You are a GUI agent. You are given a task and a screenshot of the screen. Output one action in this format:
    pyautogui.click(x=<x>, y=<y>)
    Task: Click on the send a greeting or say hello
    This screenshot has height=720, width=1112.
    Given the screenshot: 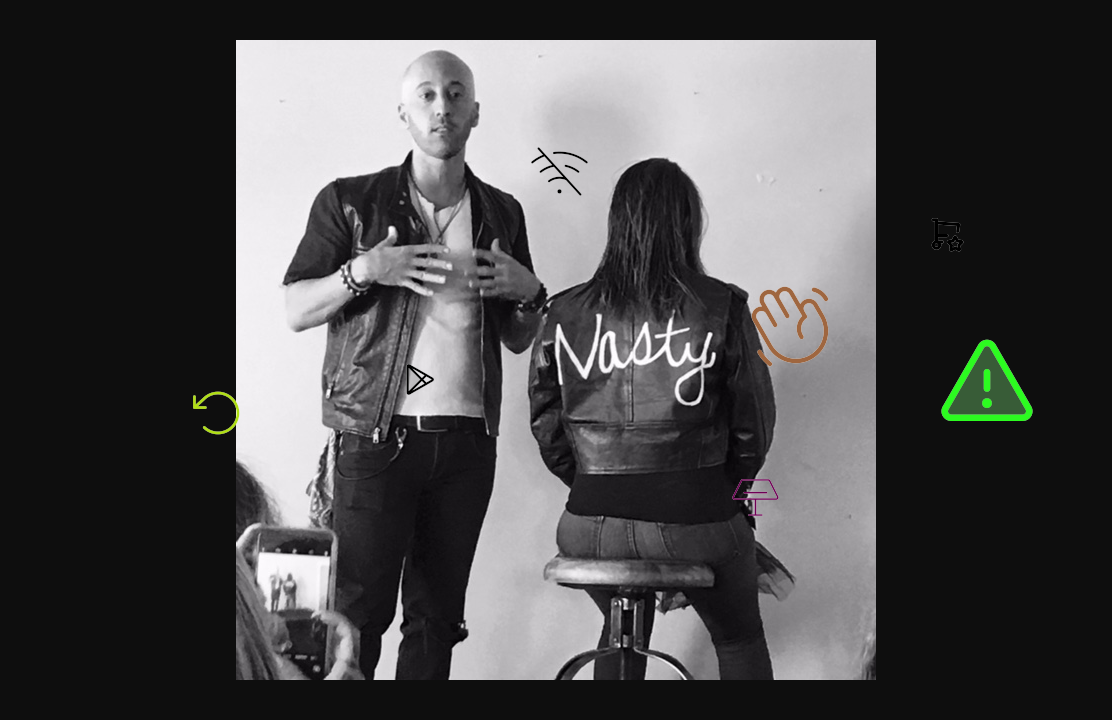 What is the action you would take?
    pyautogui.click(x=790, y=325)
    